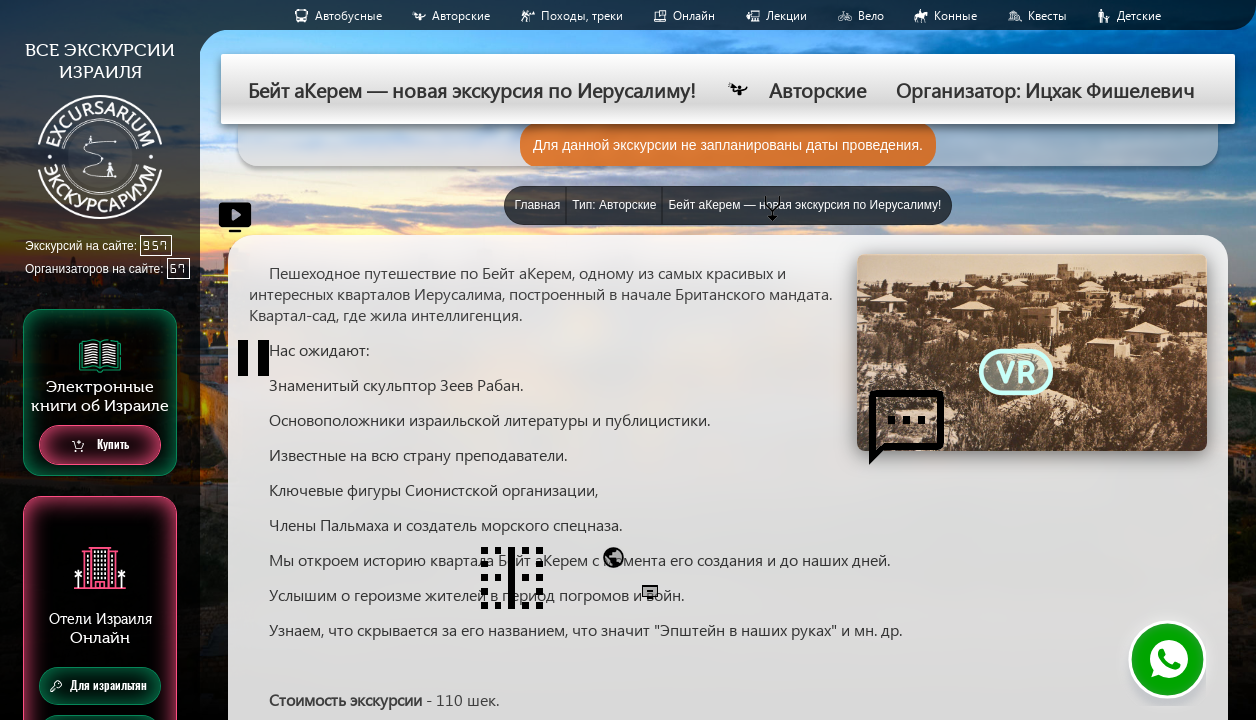 This screenshot has height=720, width=1256. What do you see at coordinates (906, 427) in the screenshot?
I see `open text messaging app` at bounding box center [906, 427].